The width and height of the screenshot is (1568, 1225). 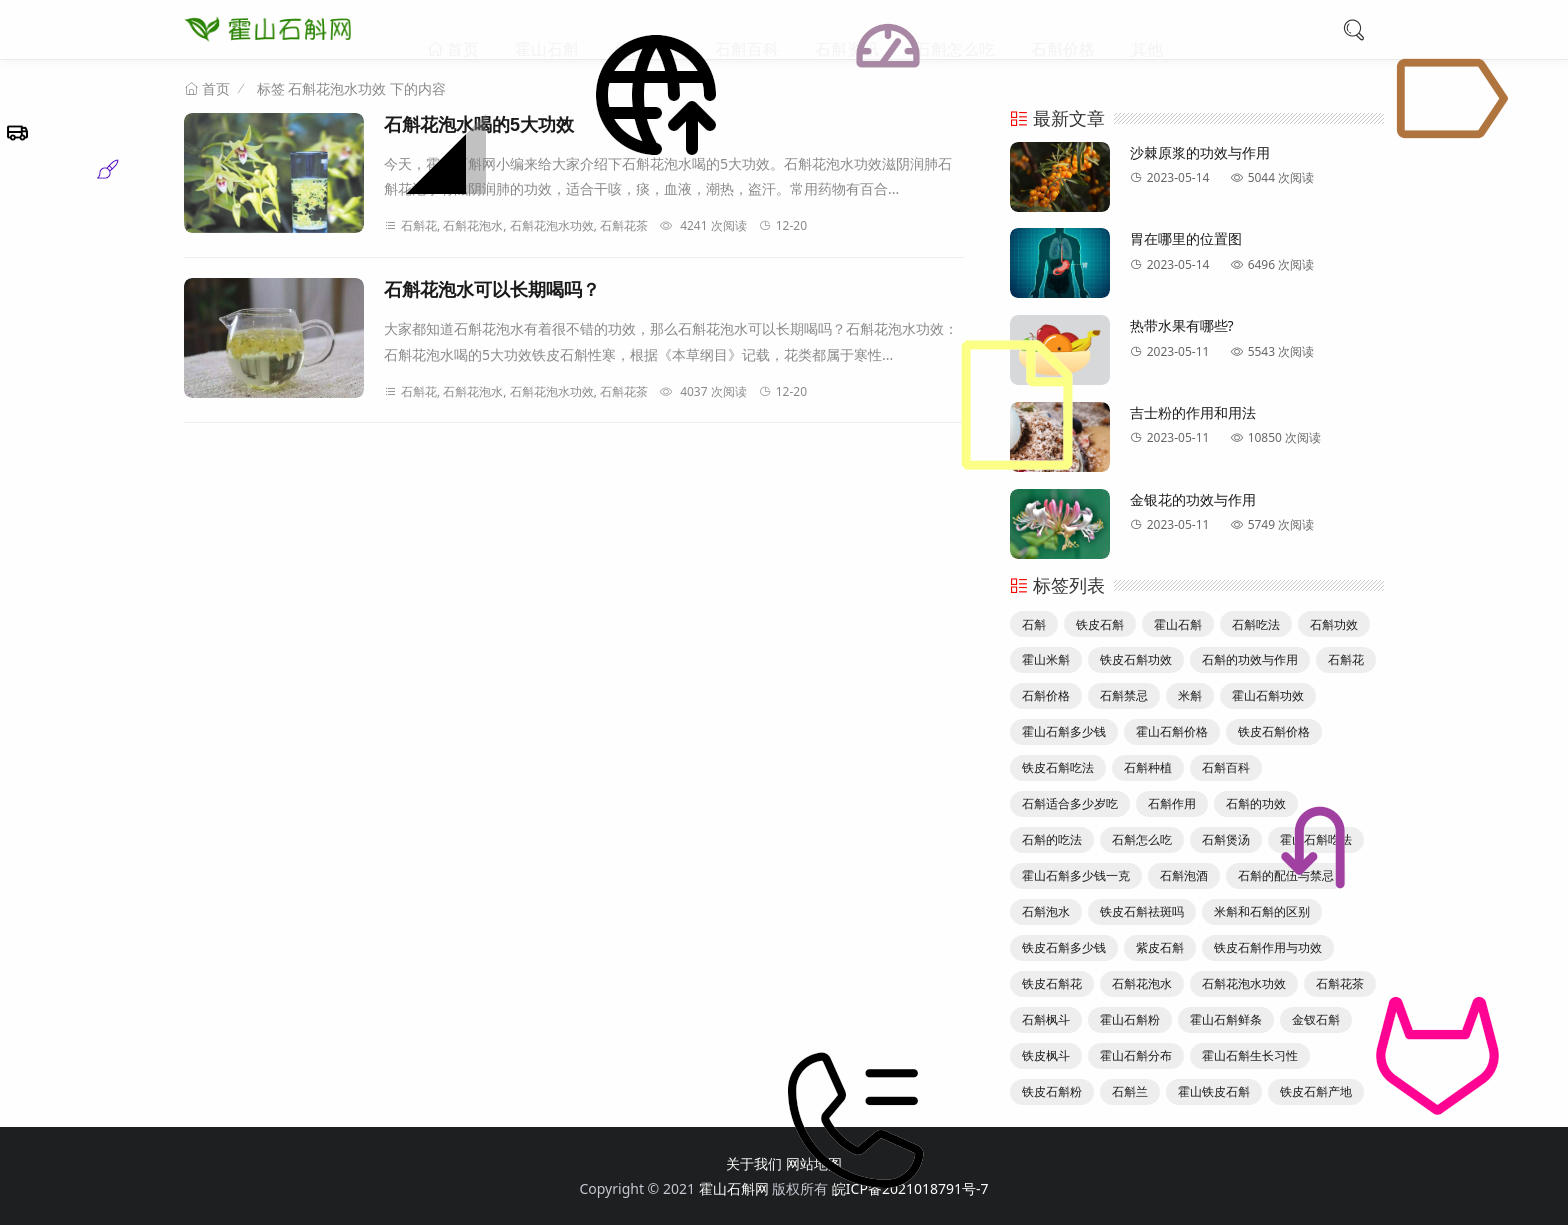 I want to click on view performance metrics or speed, so click(x=888, y=49).